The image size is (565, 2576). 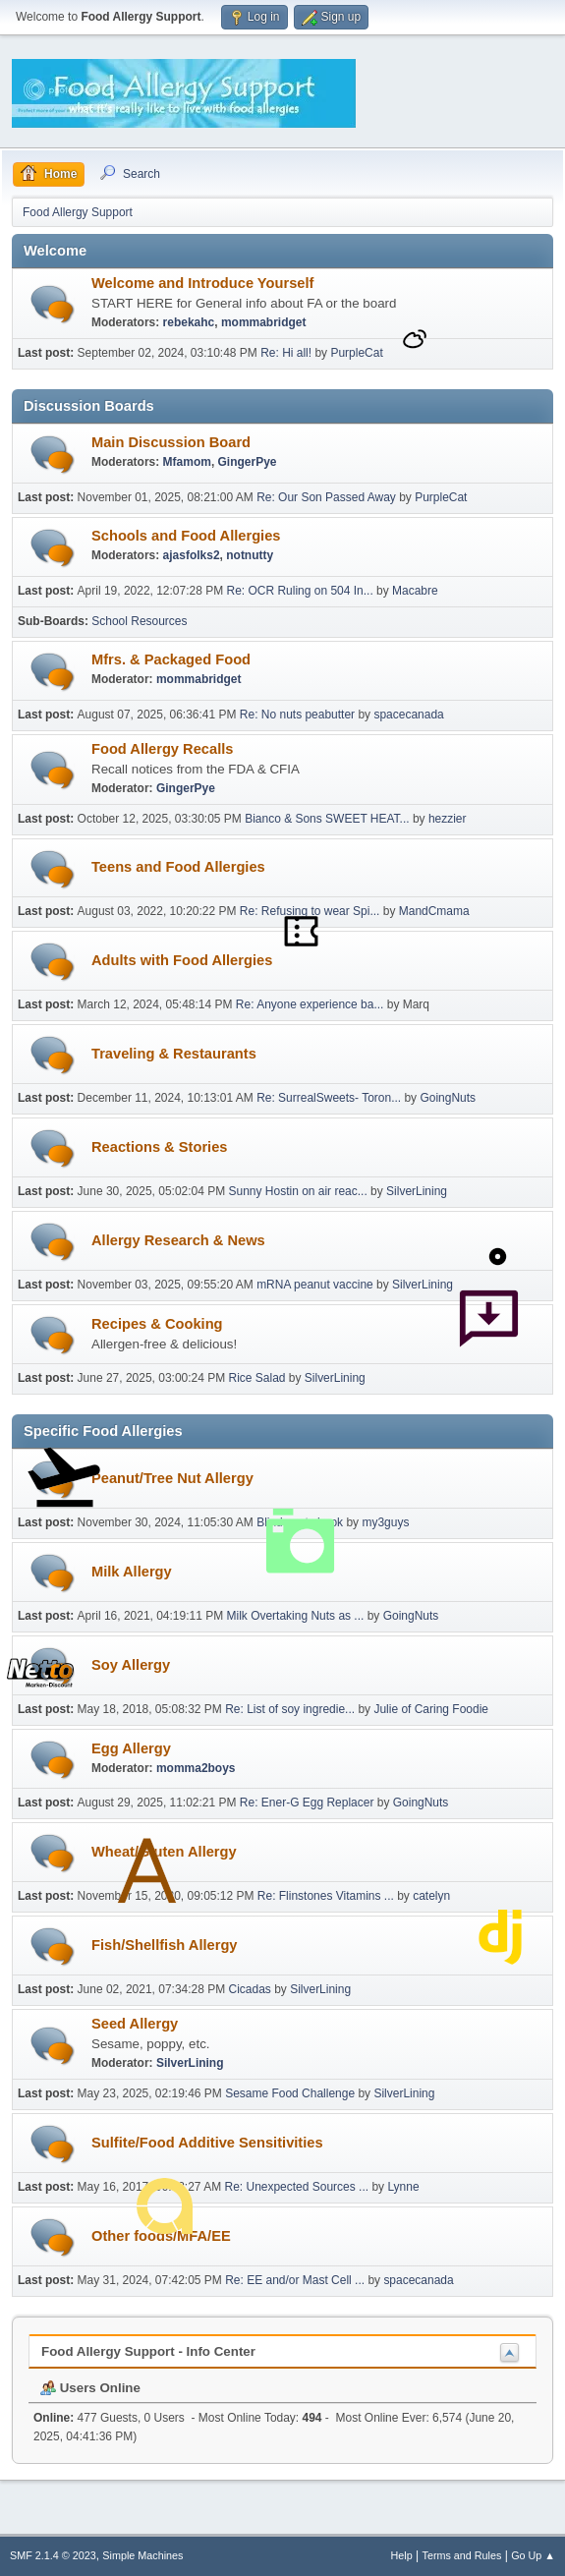 I want to click on view departing flights, so click(x=65, y=1475).